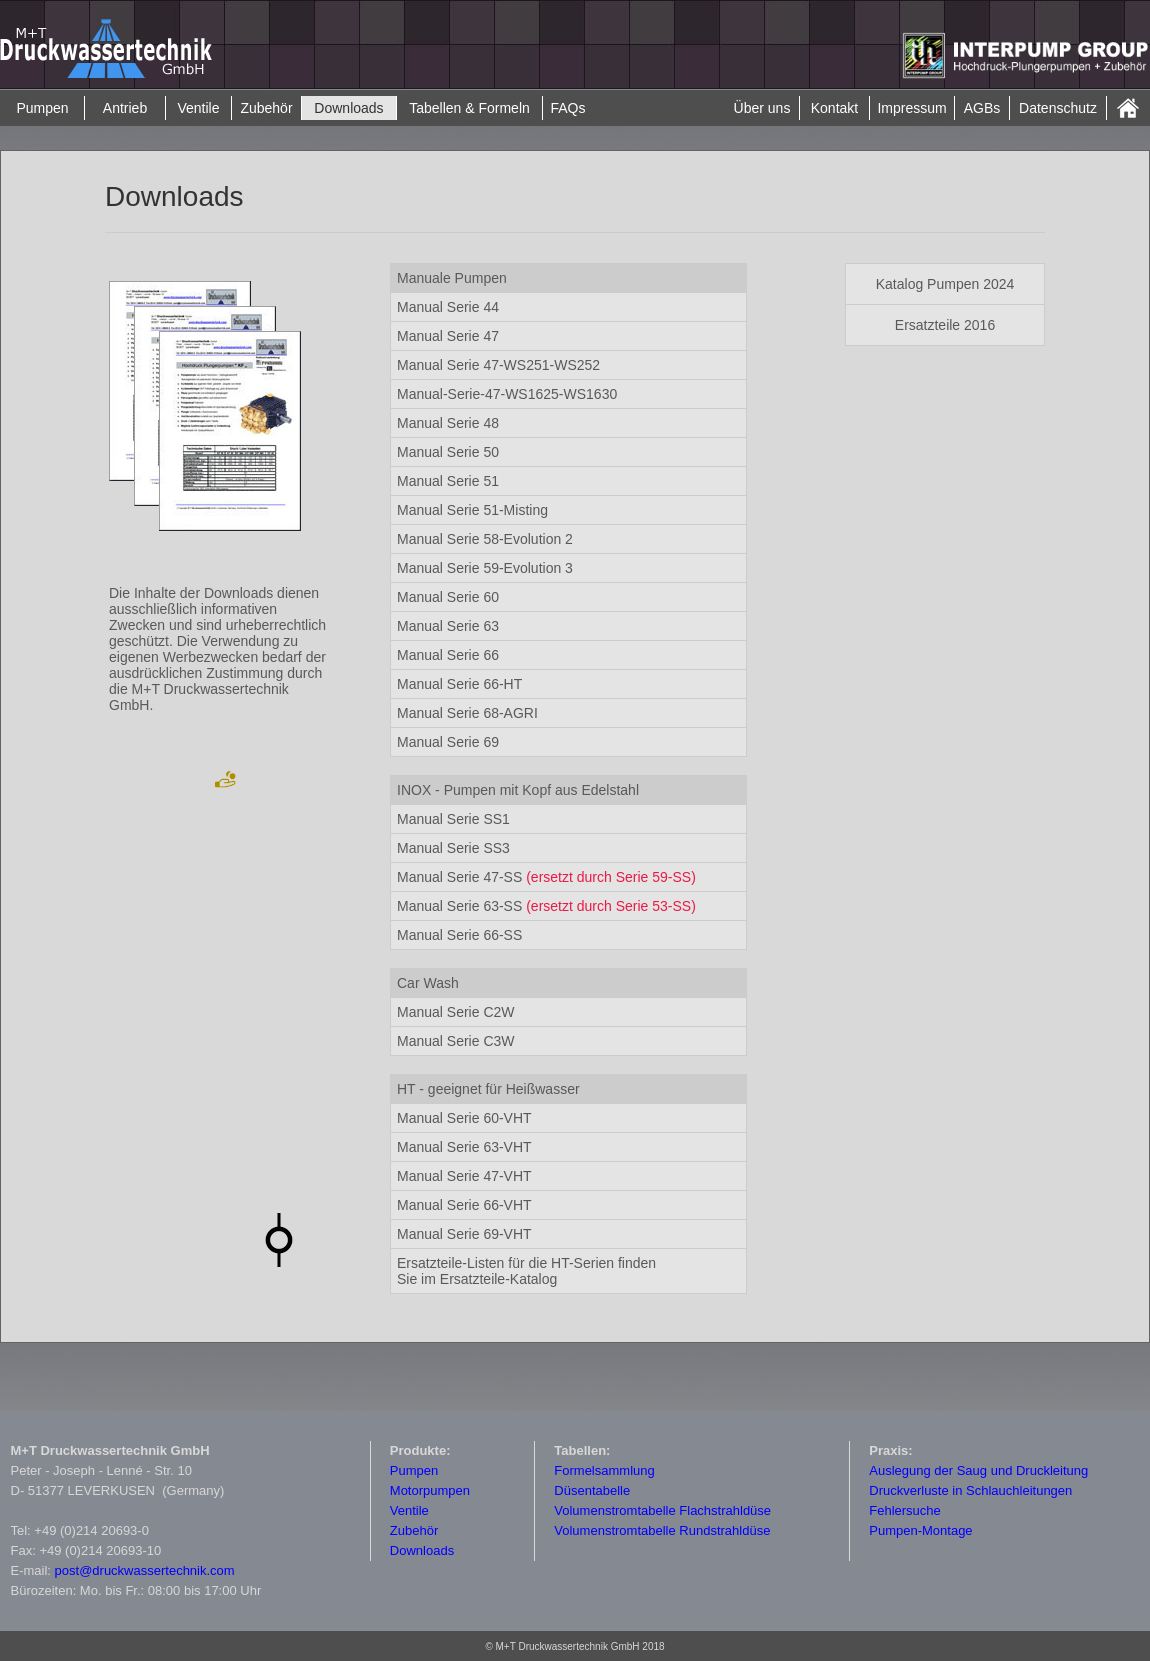  What do you see at coordinates (279, 1240) in the screenshot?
I see `view commit history` at bounding box center [279, 1240].